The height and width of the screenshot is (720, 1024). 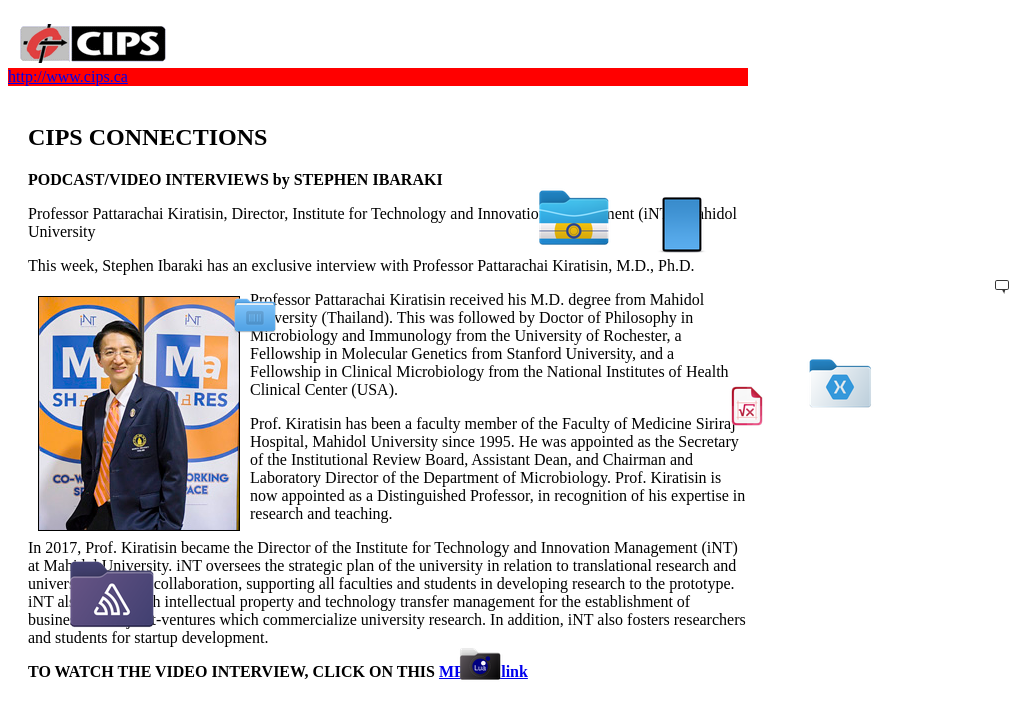 What do you see at coordinates (840, 385) in the screenshot?
I see `open Xamarin project files folder` at bounding box center [840, 385].